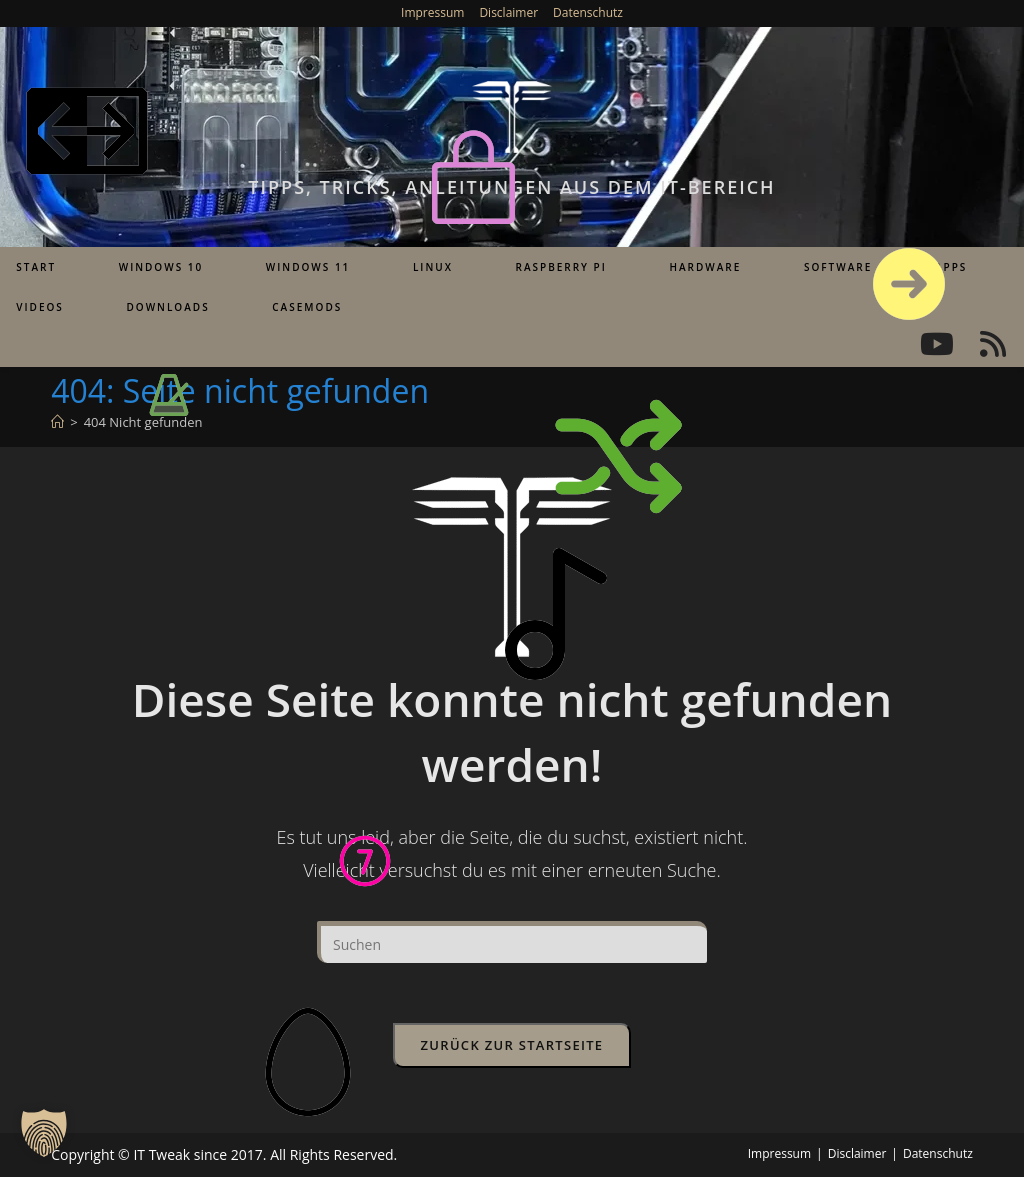  I want to click on shuffle or randomize content, so click(618, 456).